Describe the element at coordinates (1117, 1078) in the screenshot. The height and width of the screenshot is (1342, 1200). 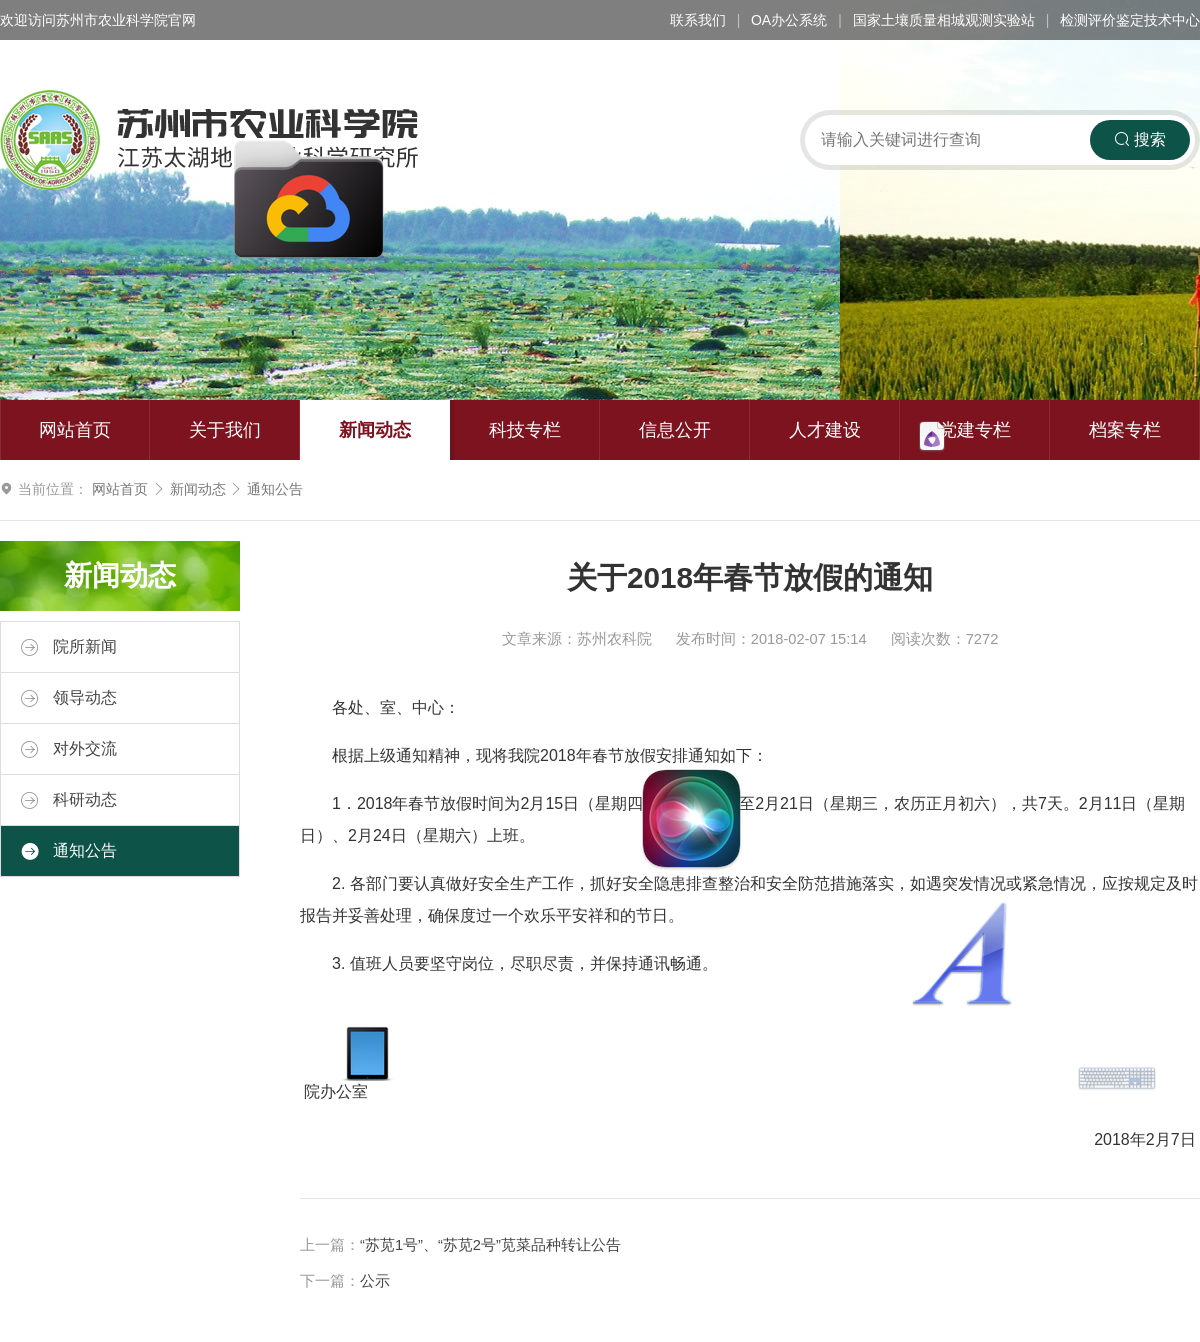
I see `connect a bluetooth keyboard` at that location.